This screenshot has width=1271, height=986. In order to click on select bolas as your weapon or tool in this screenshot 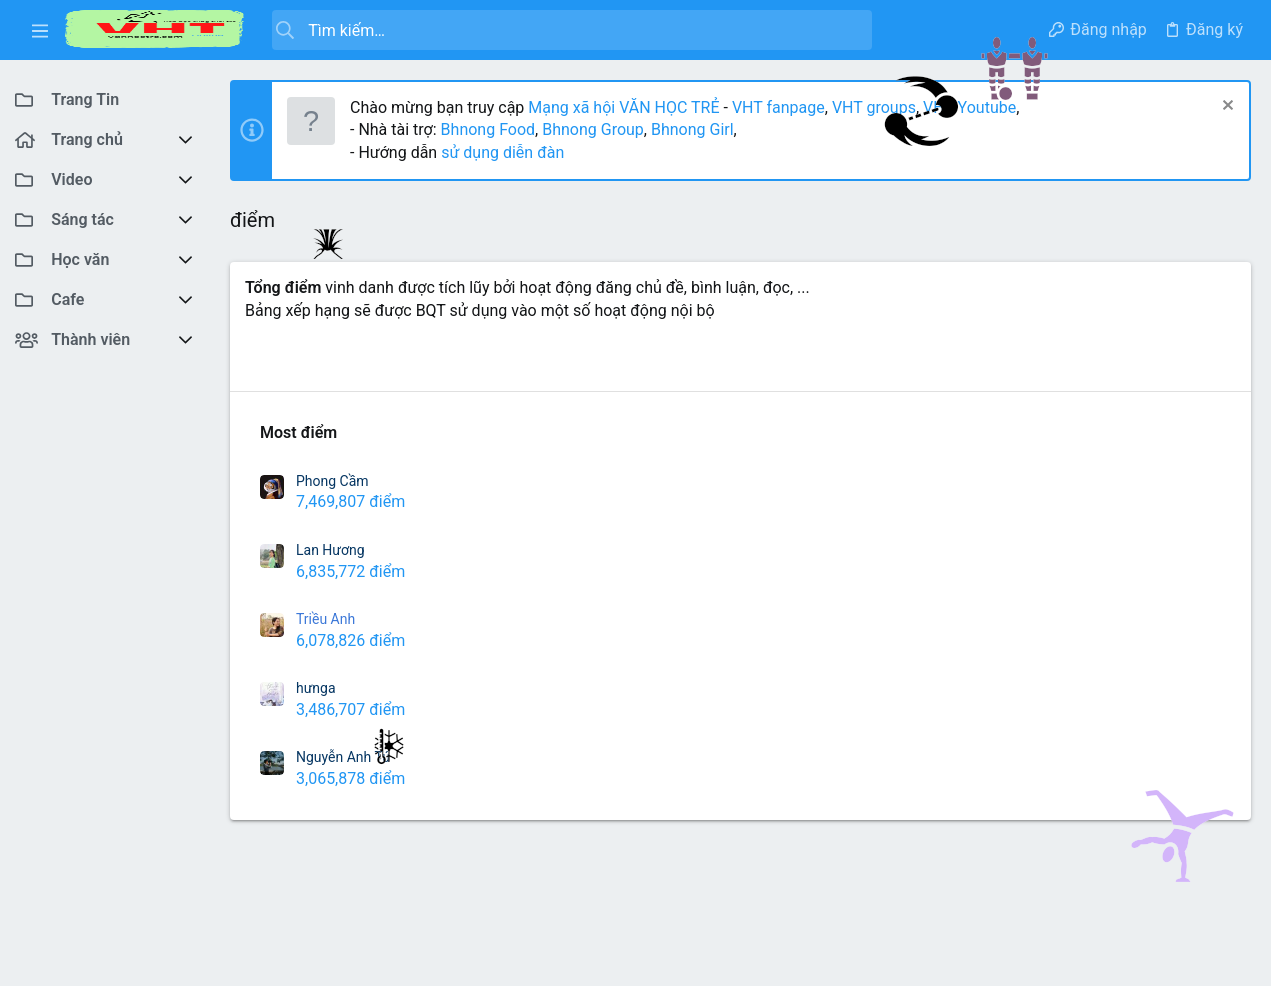, I will do `click(921, 112)`.